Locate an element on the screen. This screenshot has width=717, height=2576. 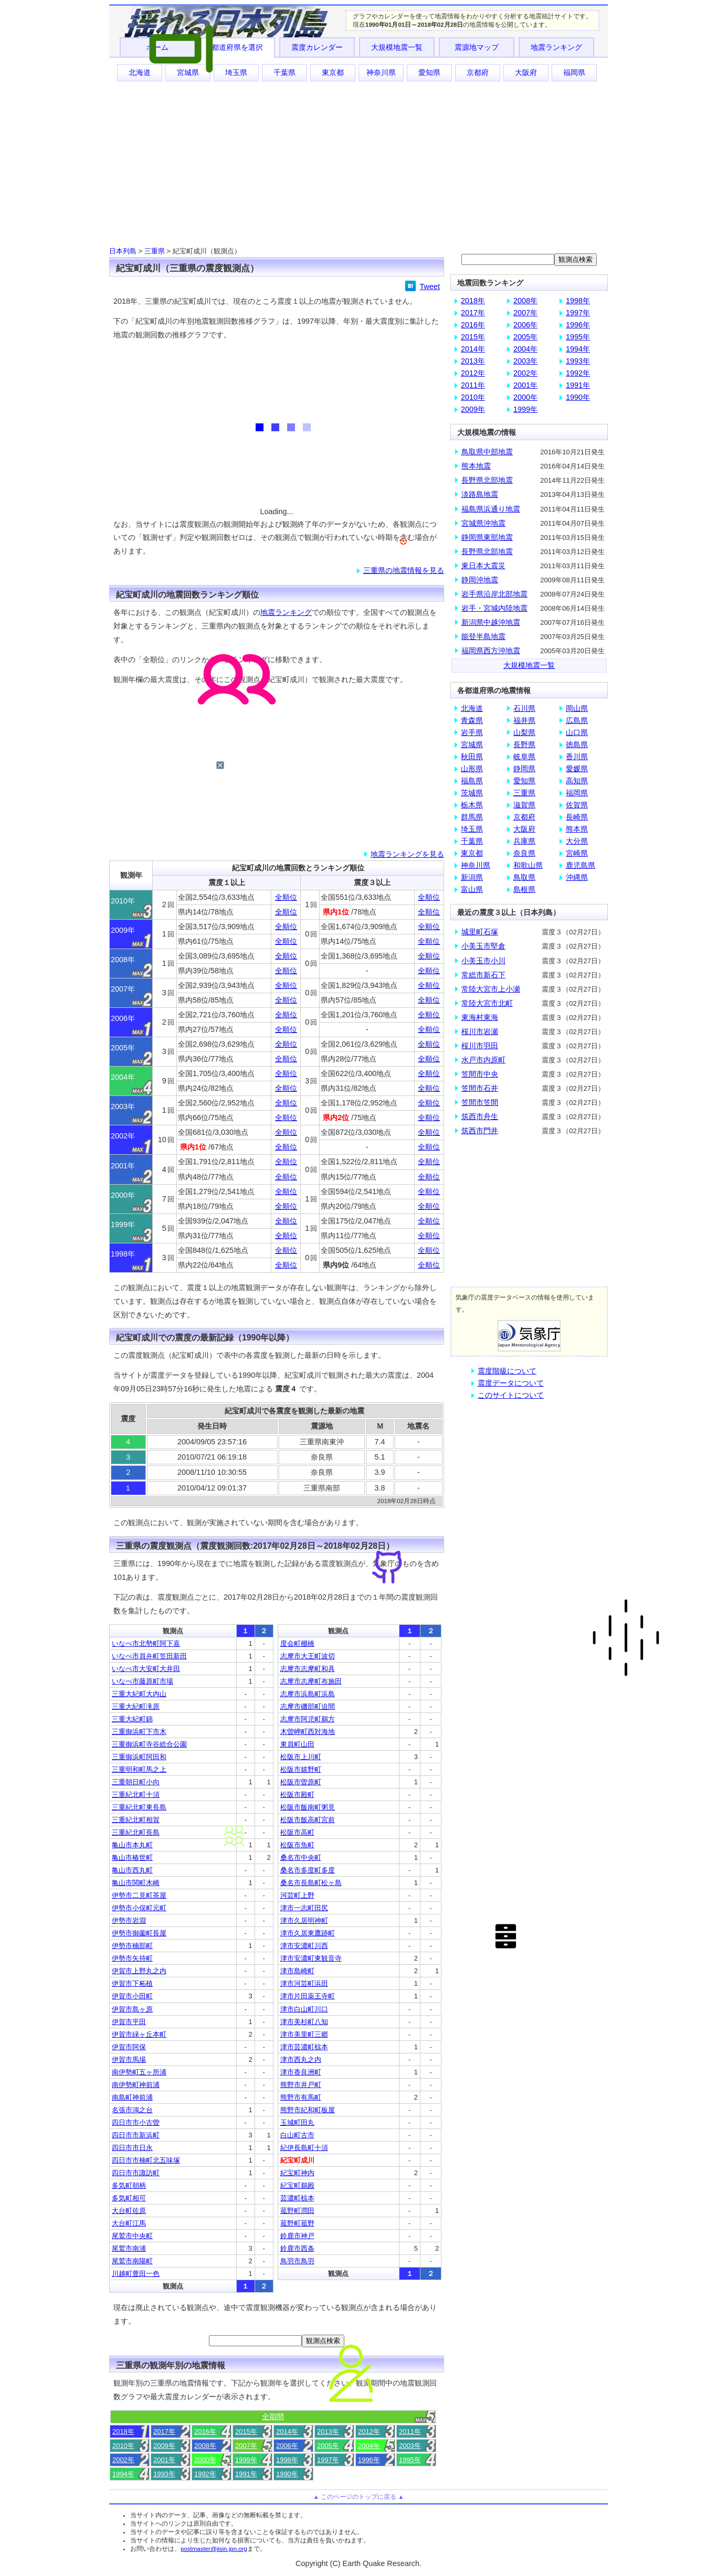
browse furniture or home decor items is located at coordinates (505, 1936).